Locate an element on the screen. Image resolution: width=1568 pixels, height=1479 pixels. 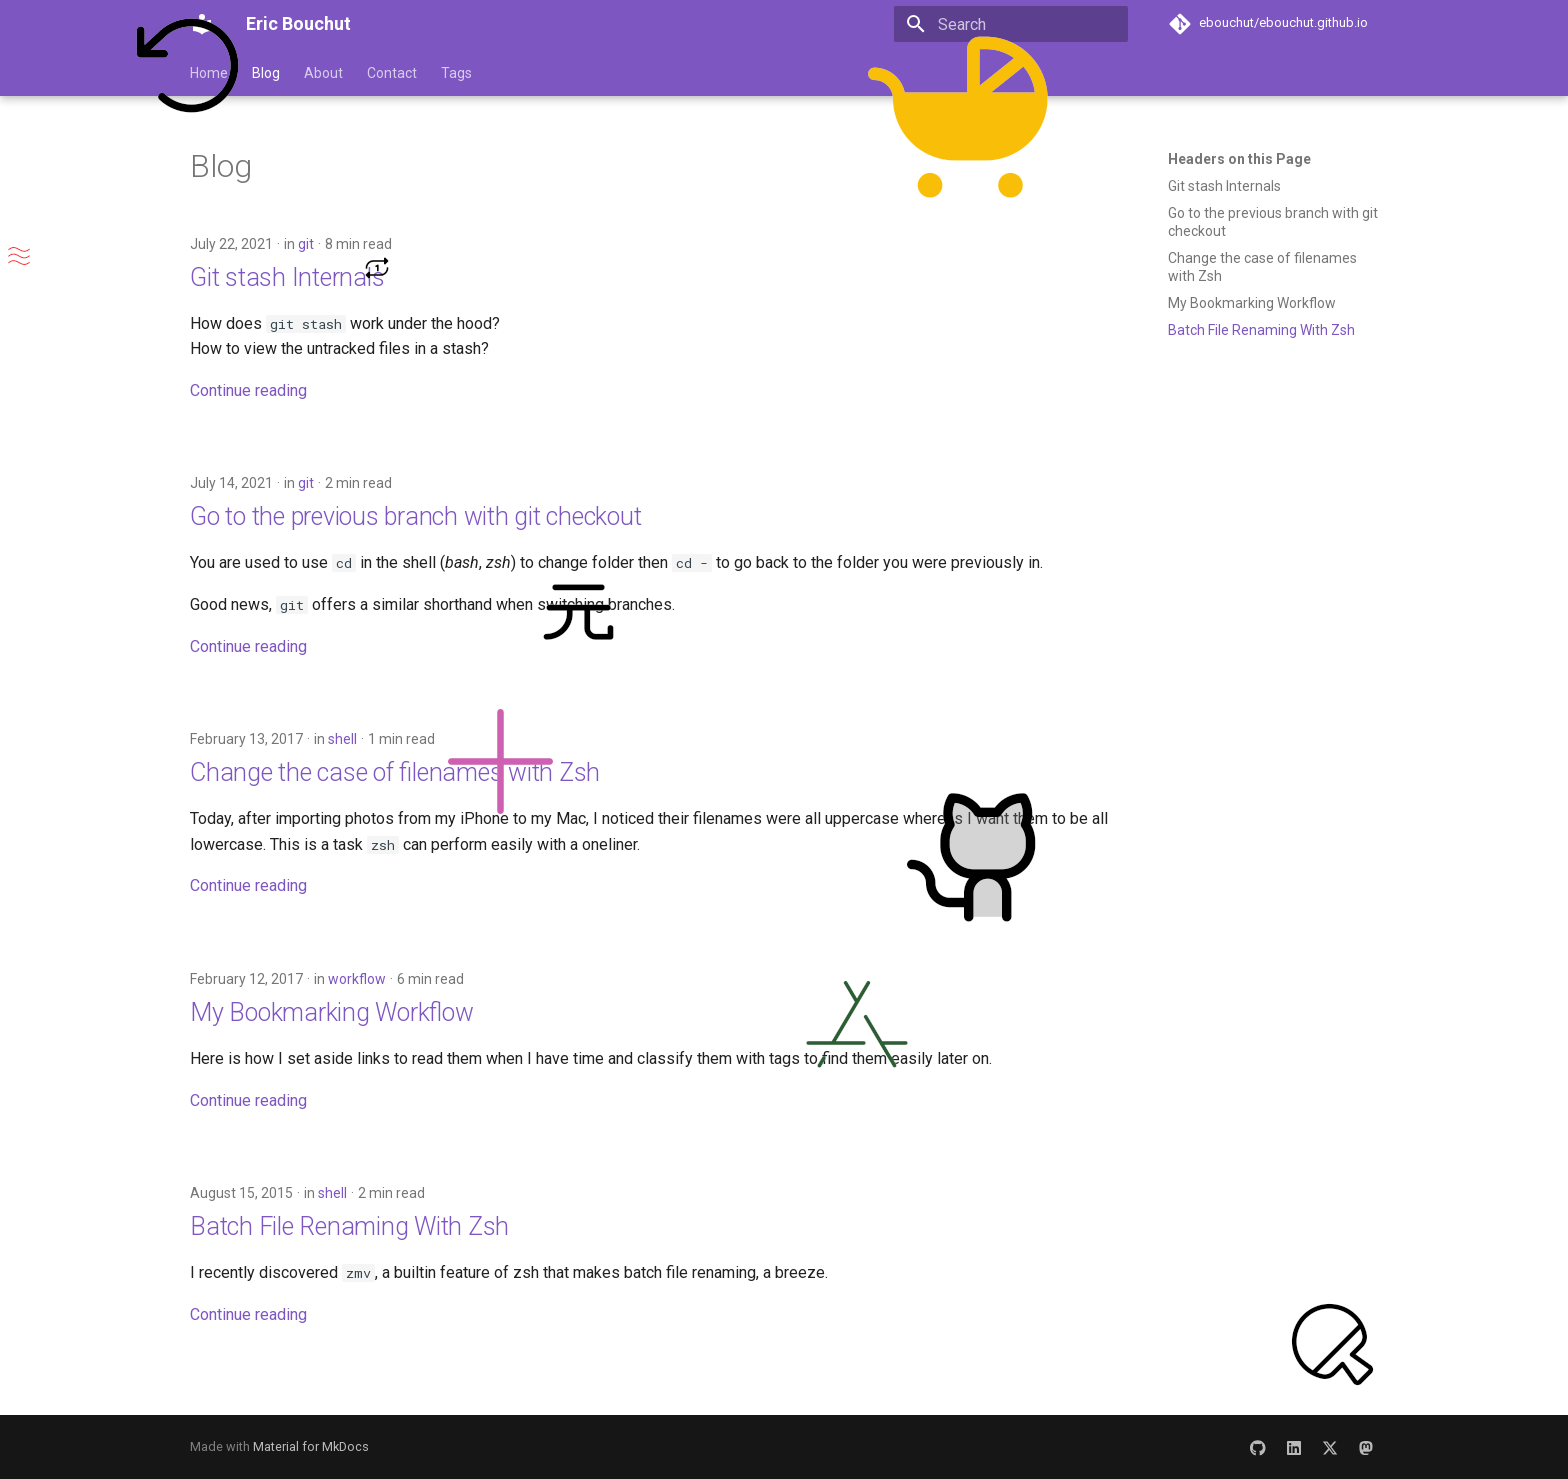
access table tennis or ping pong game is located at coordinates (1331, 1343).